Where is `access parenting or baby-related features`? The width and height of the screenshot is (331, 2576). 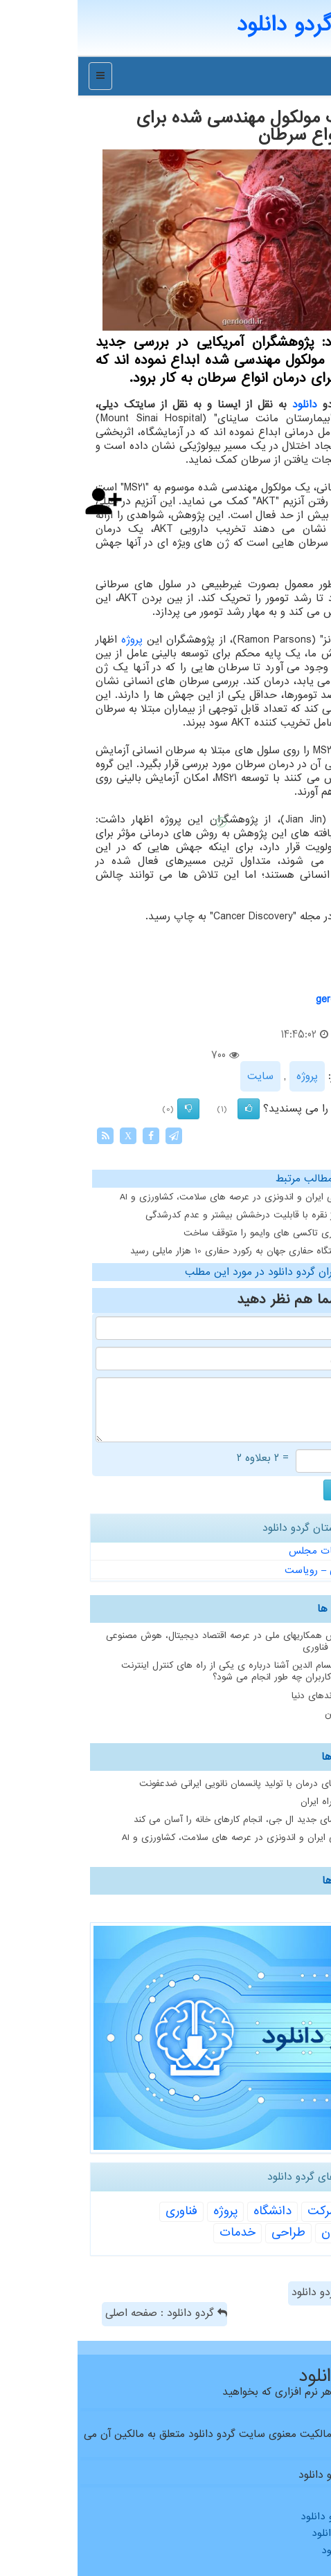 access parenting or baby-related features is located at coordinates (221, 822).